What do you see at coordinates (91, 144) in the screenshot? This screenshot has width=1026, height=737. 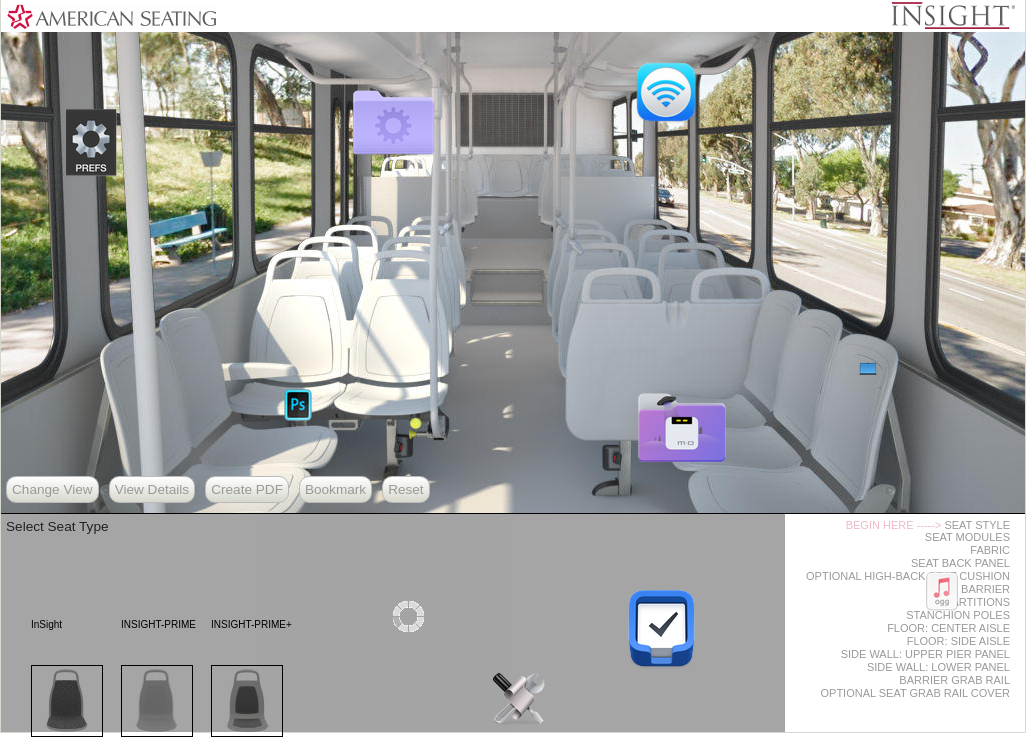 I see `open GarageBand preferences or settings` at bounding box center [91, 144].